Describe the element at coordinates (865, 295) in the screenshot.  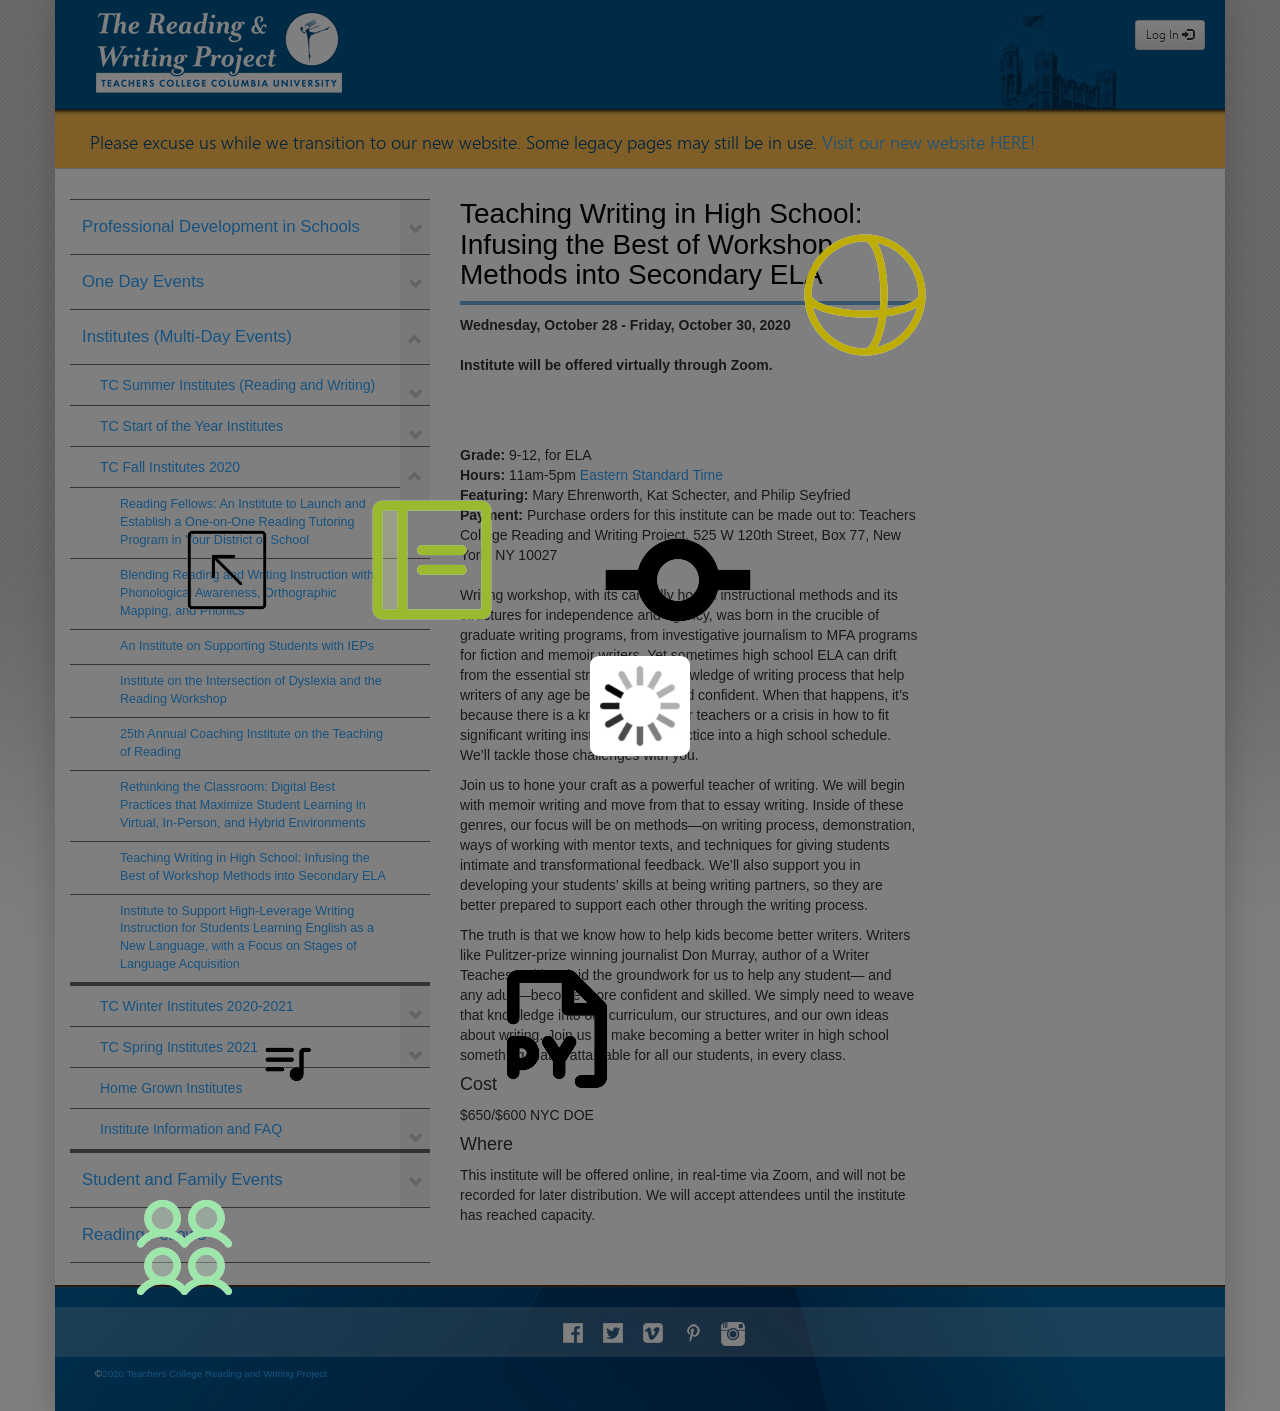
I see `access global or international settings` at that location.